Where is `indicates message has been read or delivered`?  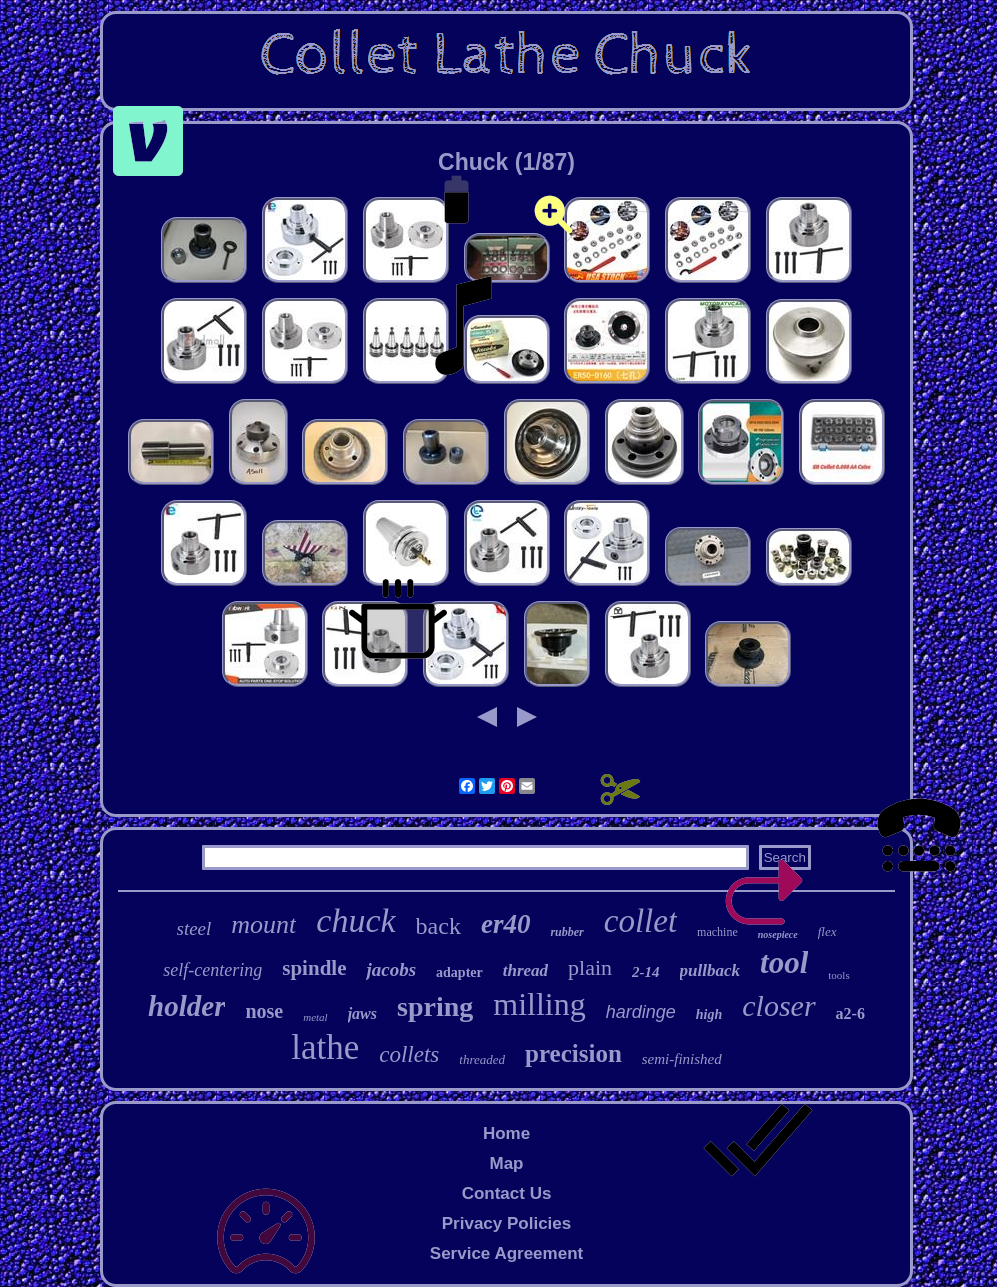 indicates message has been read or delivered is located at coordinates (758, 1140).